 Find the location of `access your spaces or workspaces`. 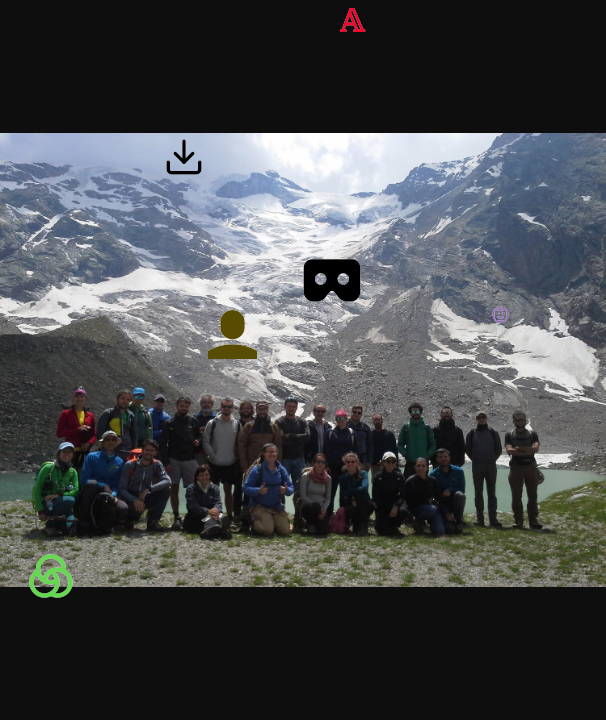

access your spaces or workspaces is located at coordinates (51, 576).